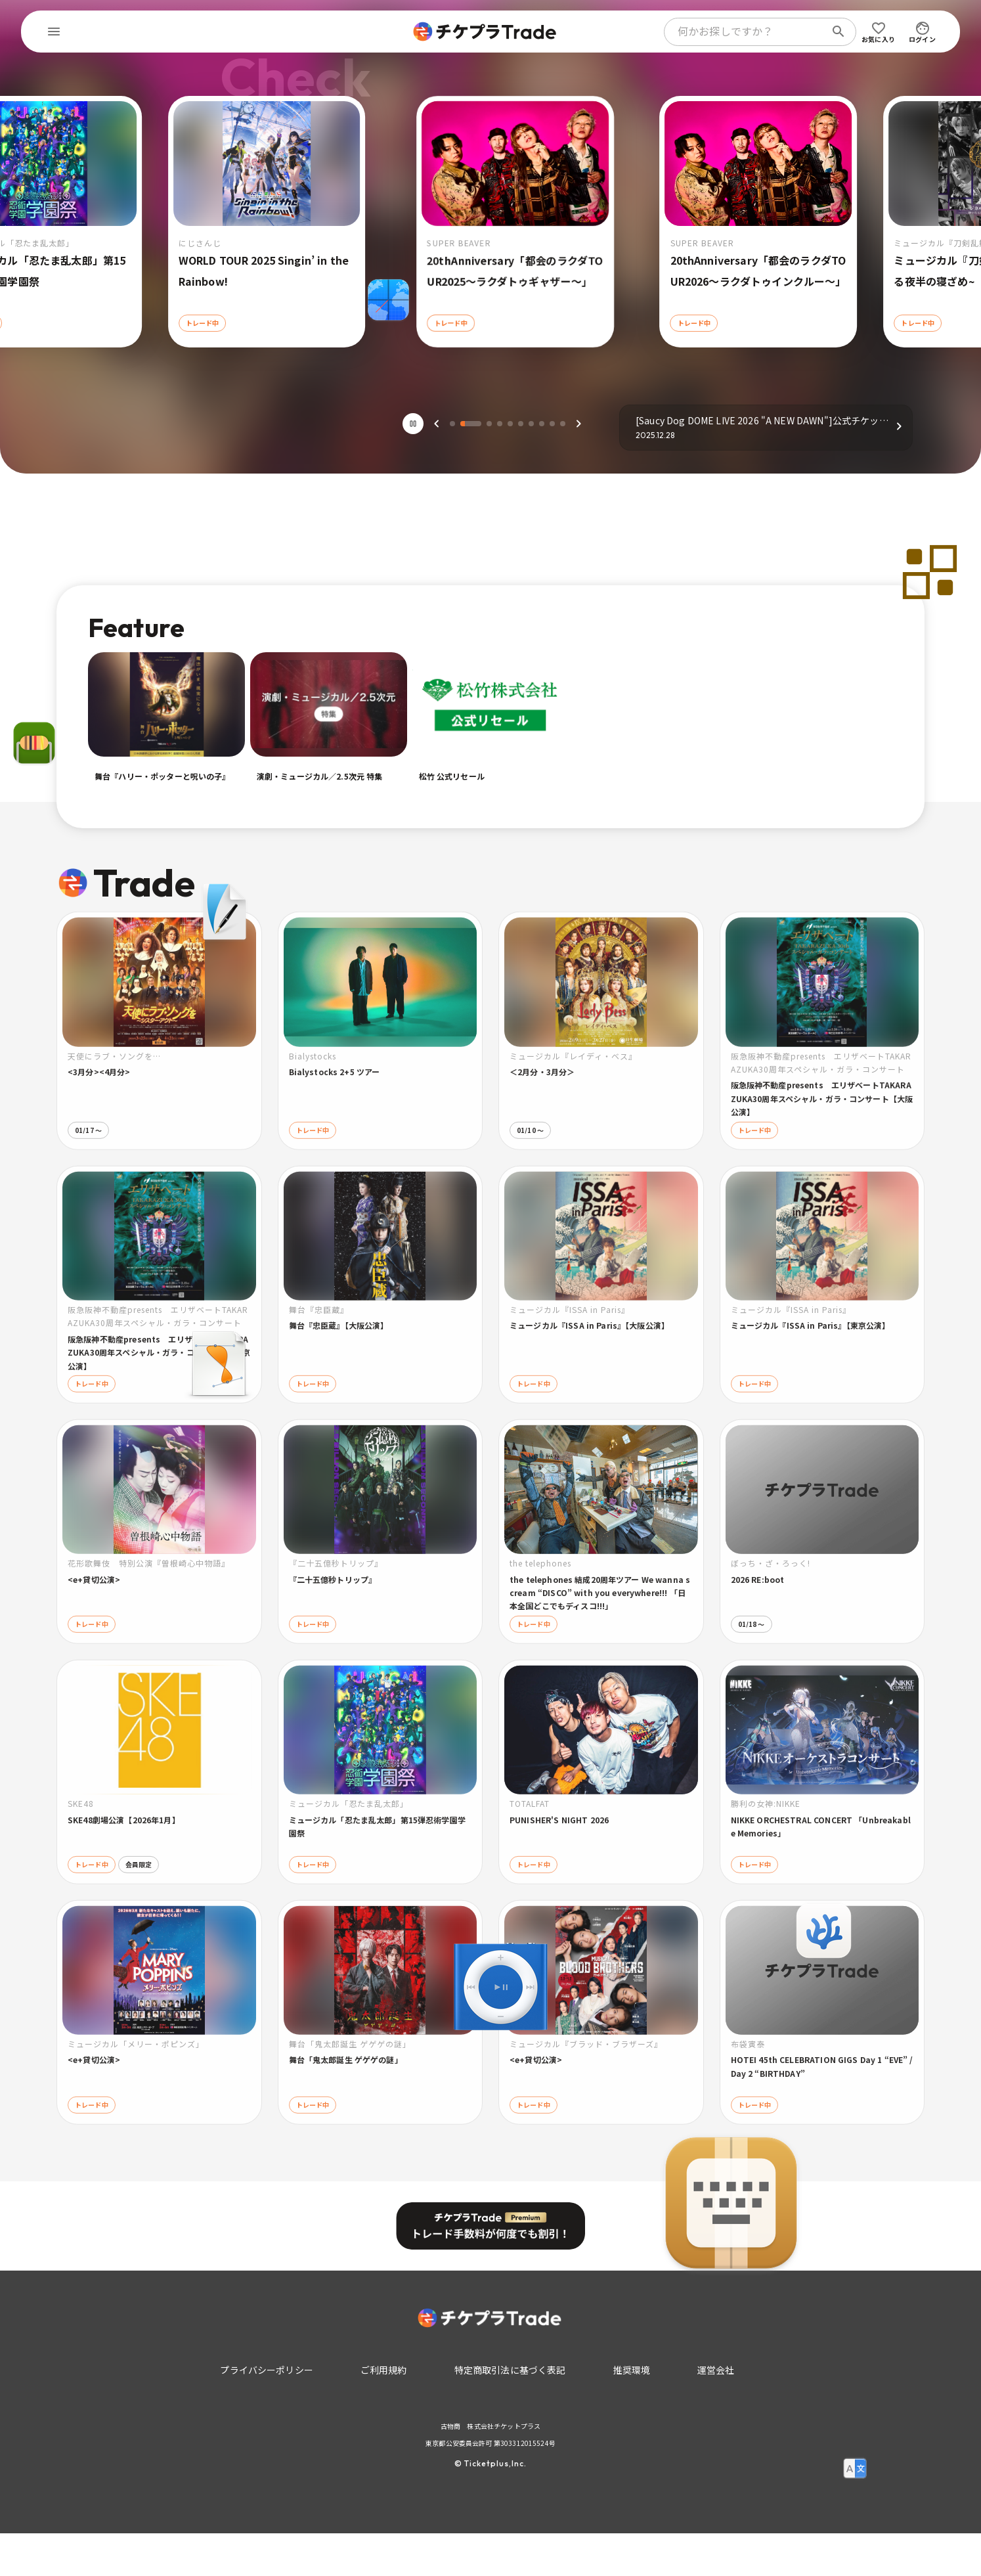 The width and height of the screenshot is (981, 2576). Describe the element at coordinates (34, 743) in the screenshot. I see `open ColorCode app` at that location.